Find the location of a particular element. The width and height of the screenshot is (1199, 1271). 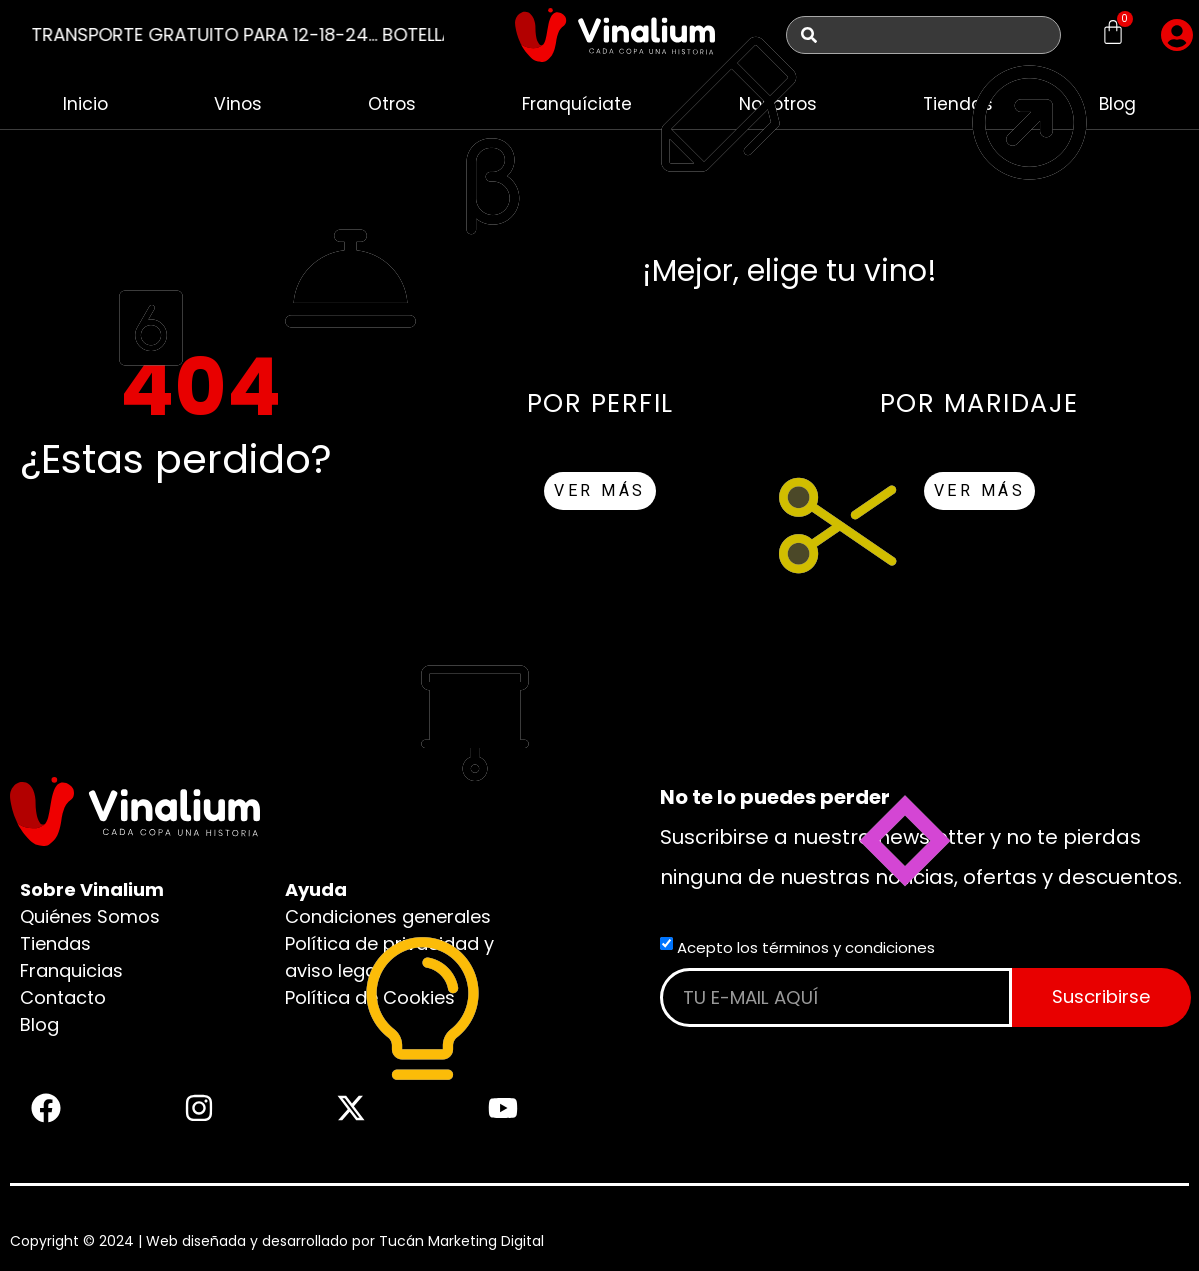

indicates a feature in beta testing phase is located at coordinates (490, 181).